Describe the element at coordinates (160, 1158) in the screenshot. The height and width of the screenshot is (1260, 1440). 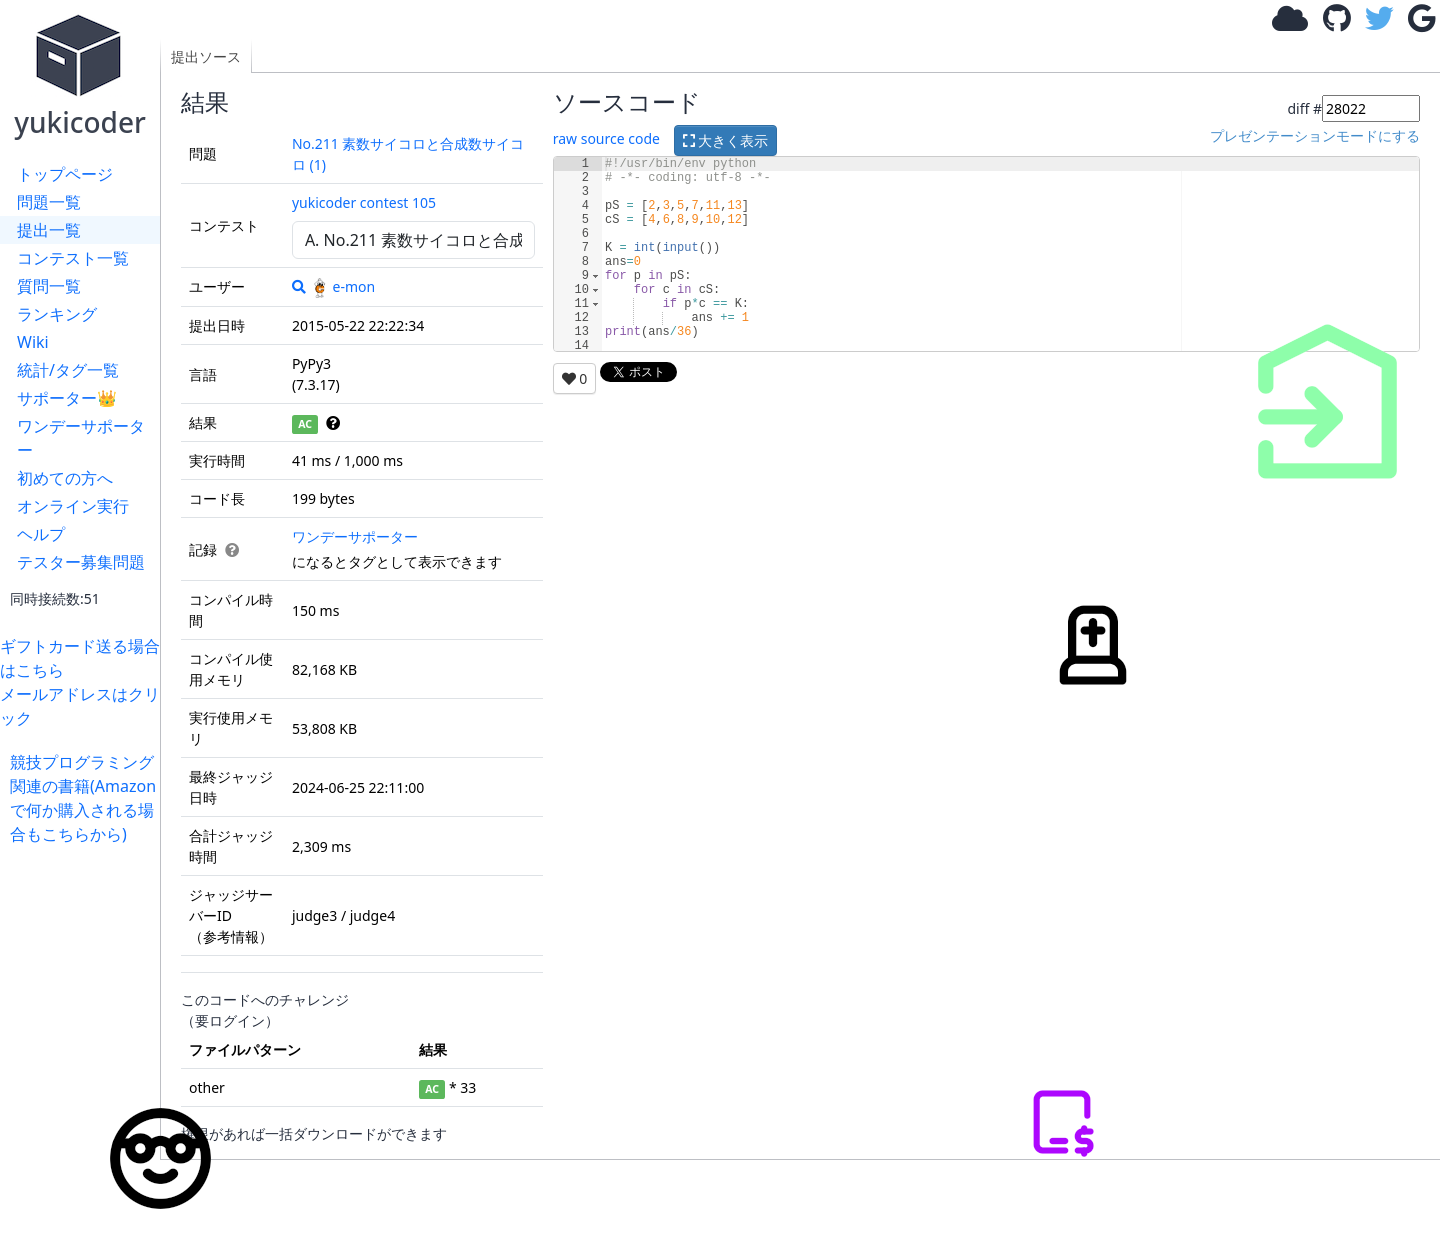
I see `select nerd or geeky mood/reaction` at that location.